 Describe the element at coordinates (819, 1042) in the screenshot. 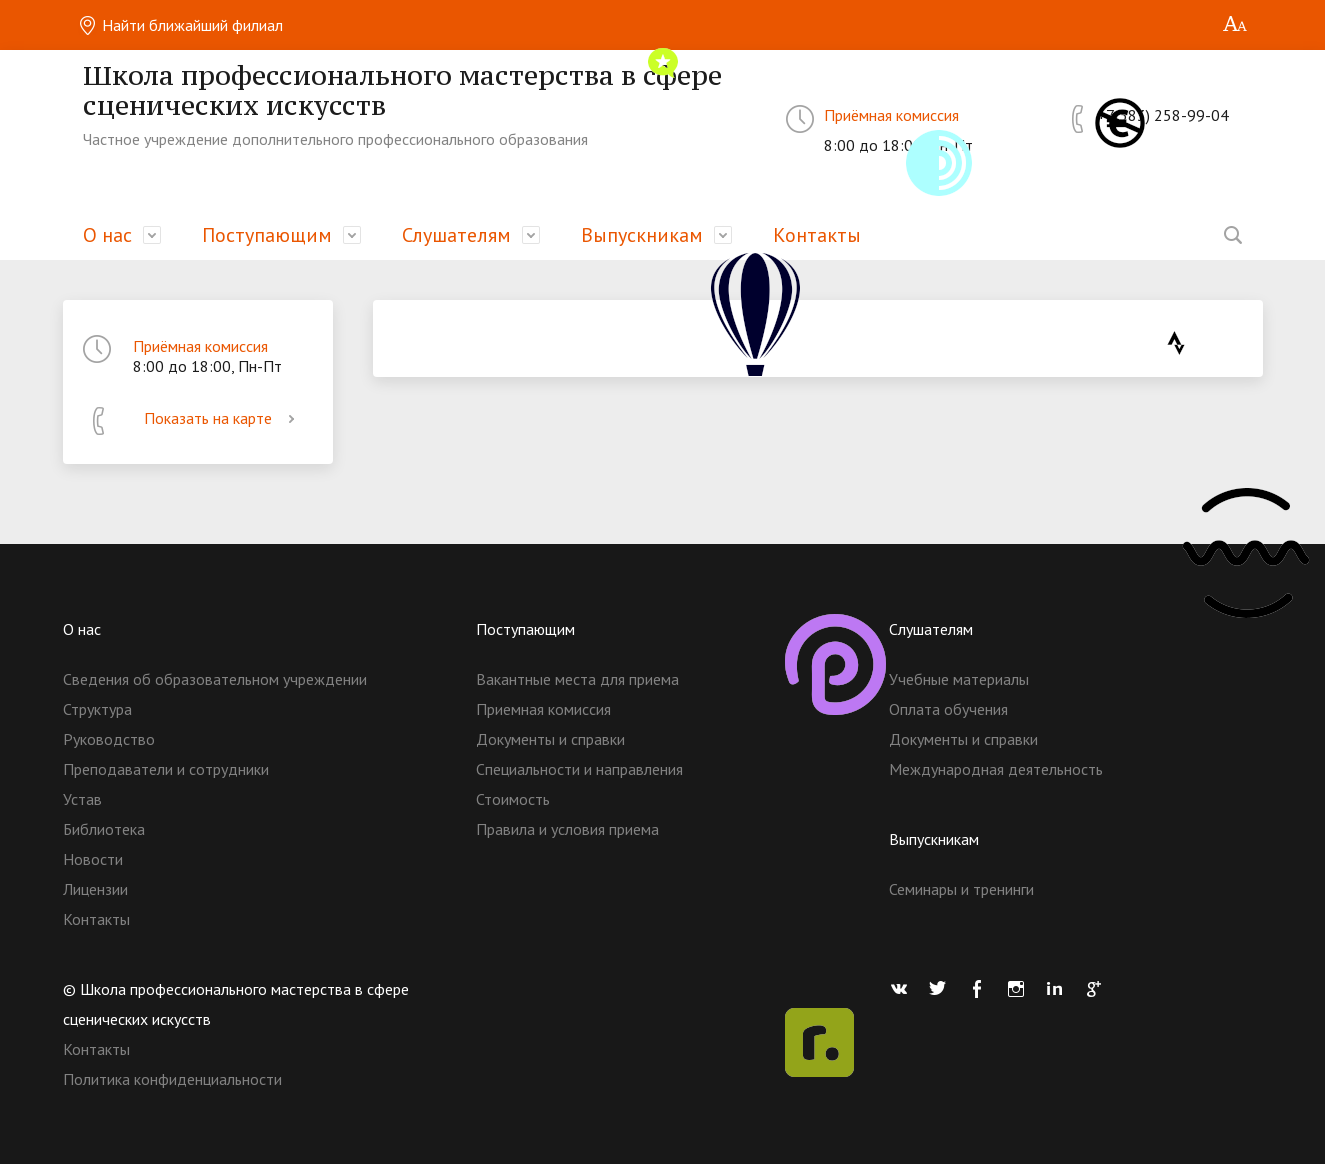

I see `open roadmap.sh website or app` at that location.